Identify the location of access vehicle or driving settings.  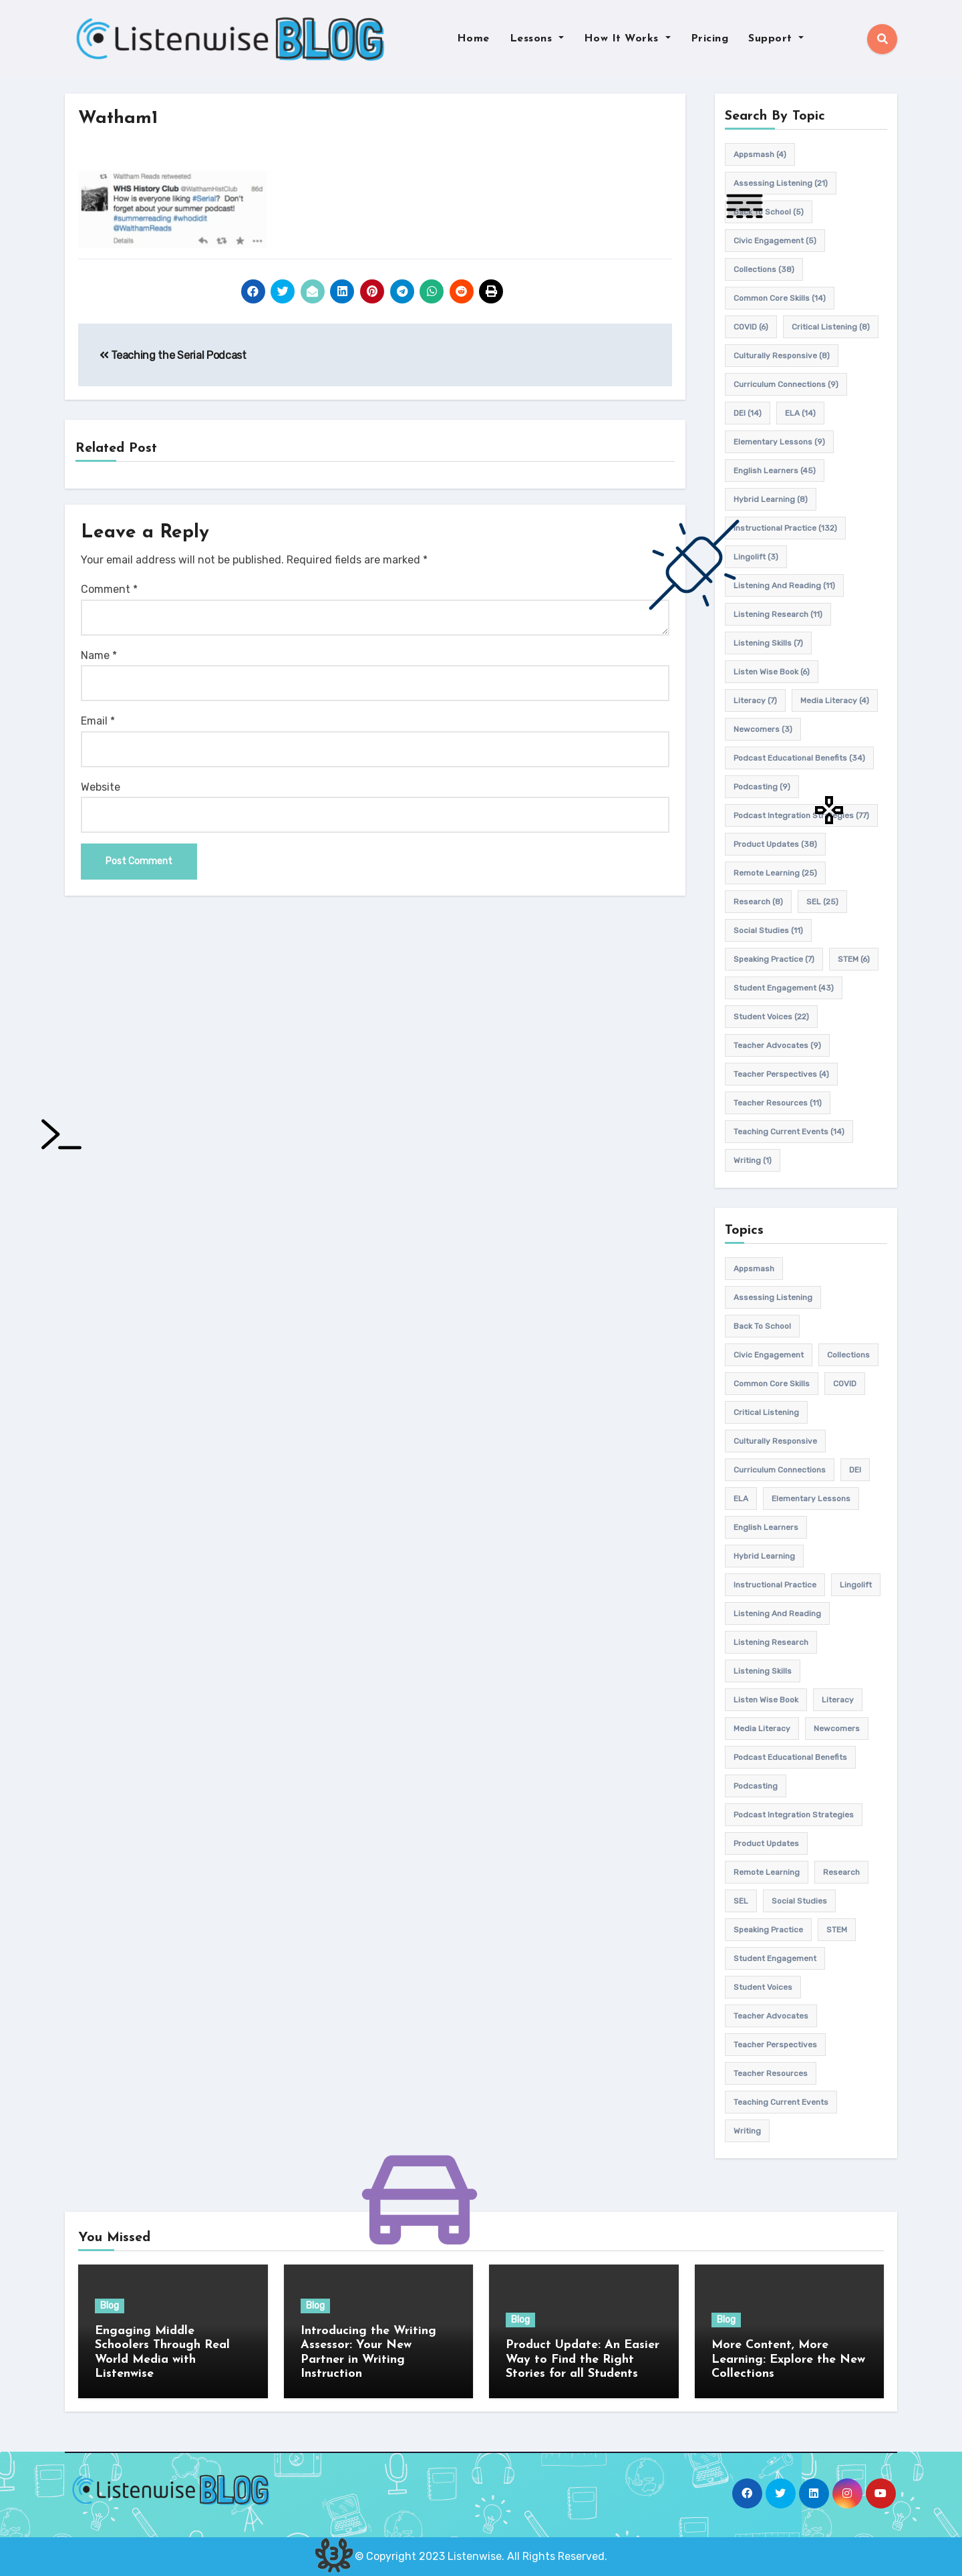
(420, 2202).